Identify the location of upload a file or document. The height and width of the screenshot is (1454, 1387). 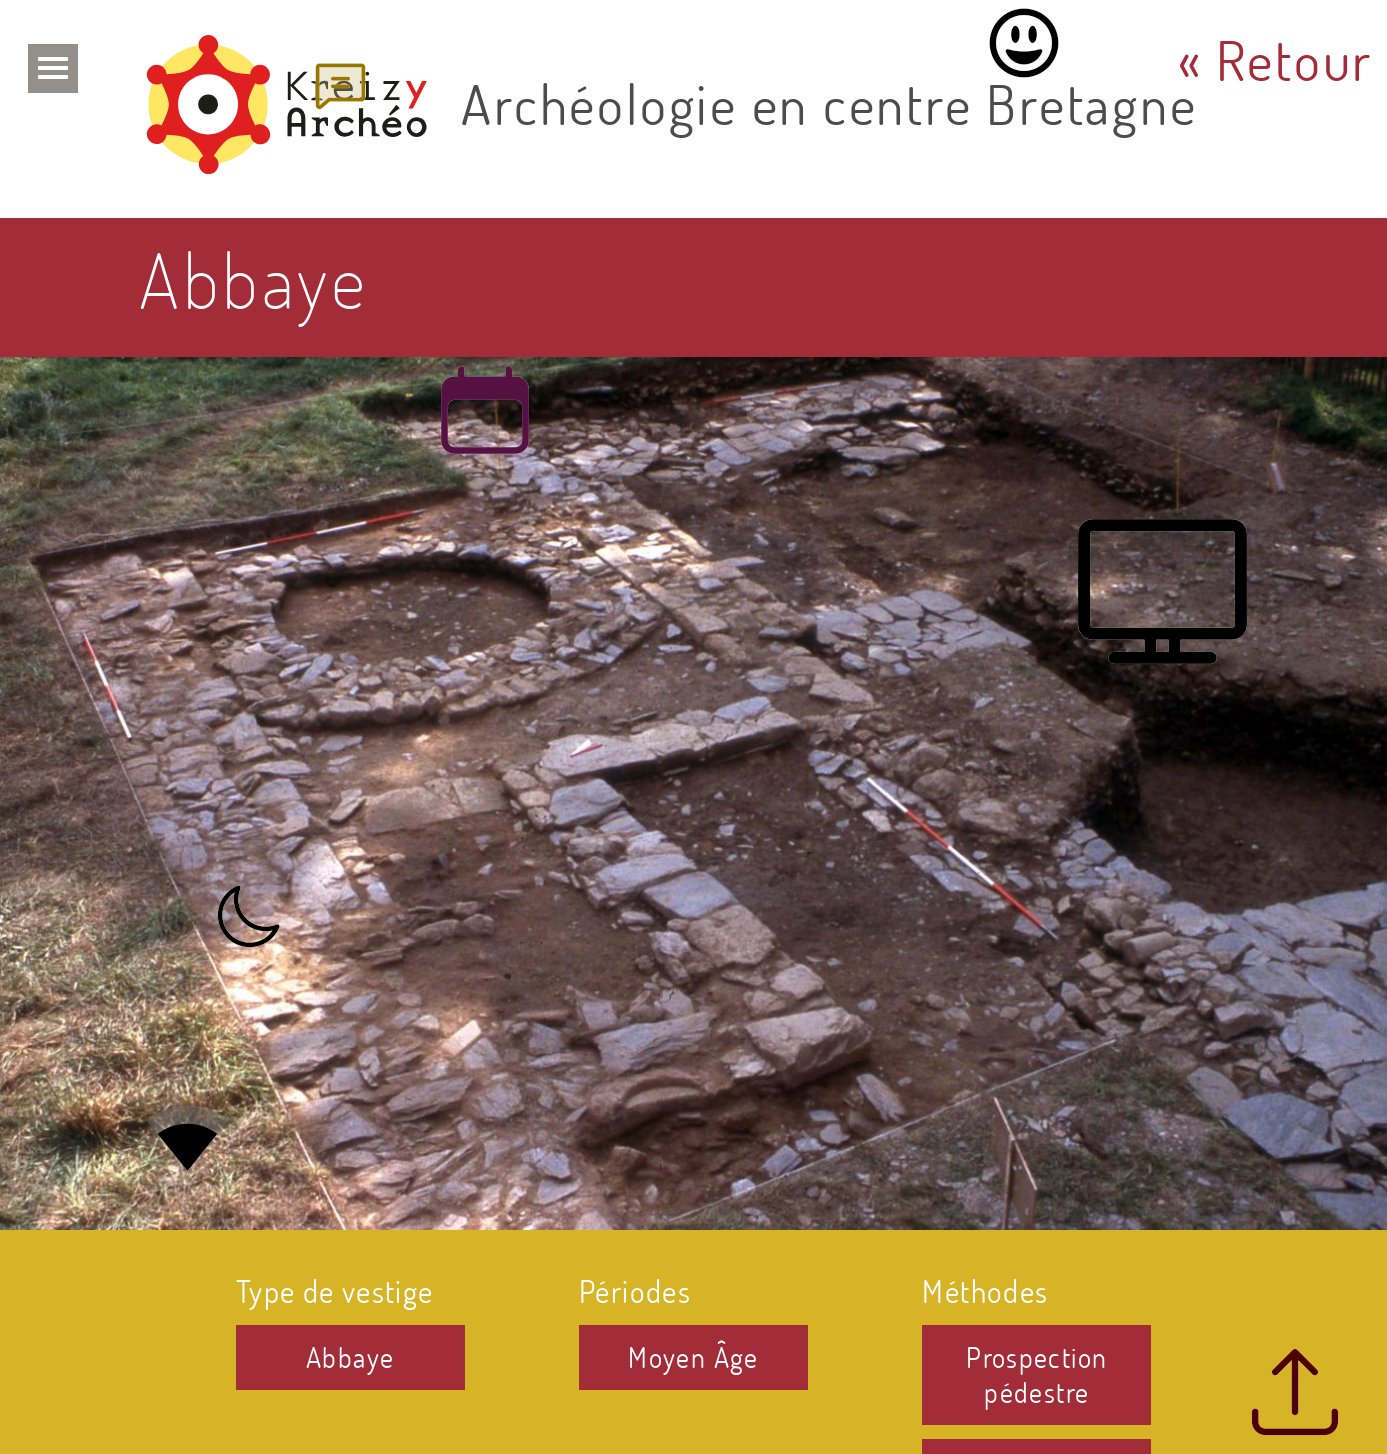
(1295, 1392).